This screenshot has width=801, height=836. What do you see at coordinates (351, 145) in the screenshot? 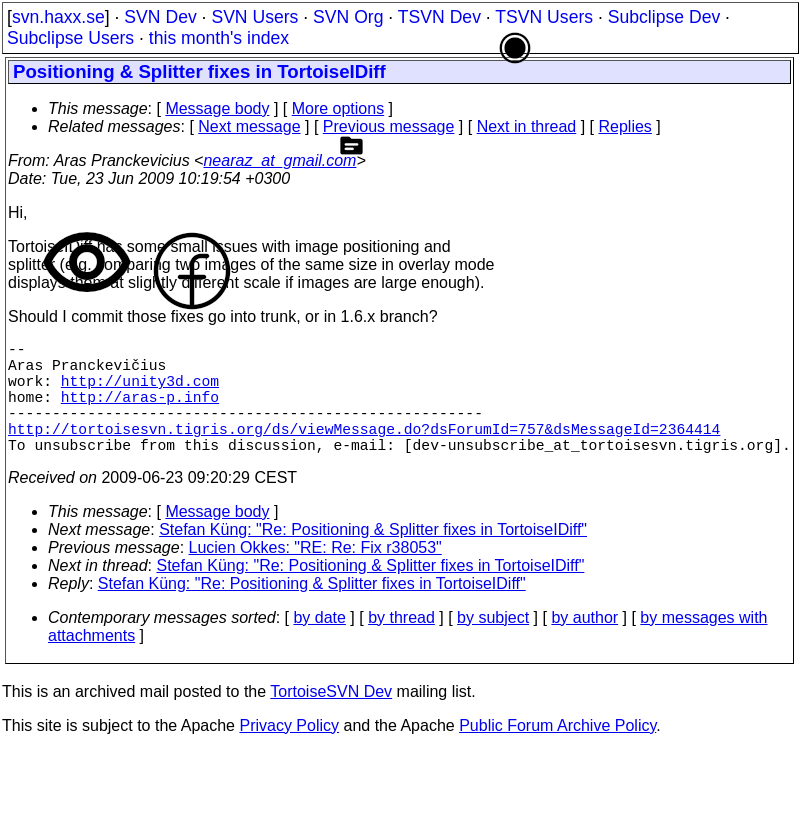
I see `open topic or file folder` at bounding box center [351, 145].